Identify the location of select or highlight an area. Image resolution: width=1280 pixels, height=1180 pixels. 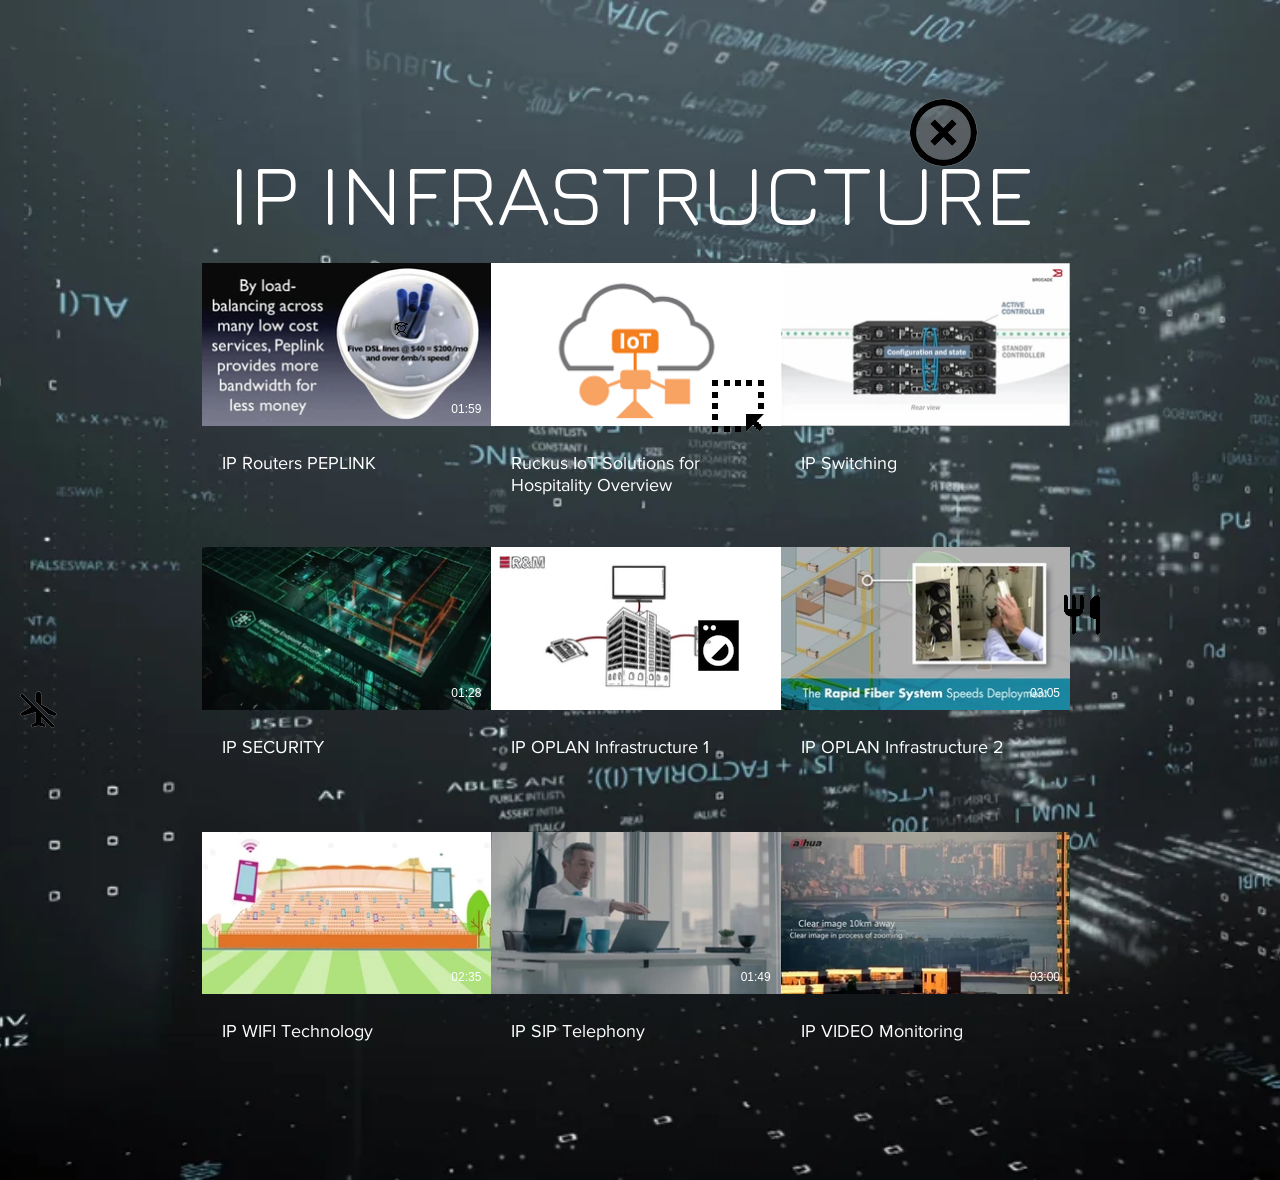
(738, 406).